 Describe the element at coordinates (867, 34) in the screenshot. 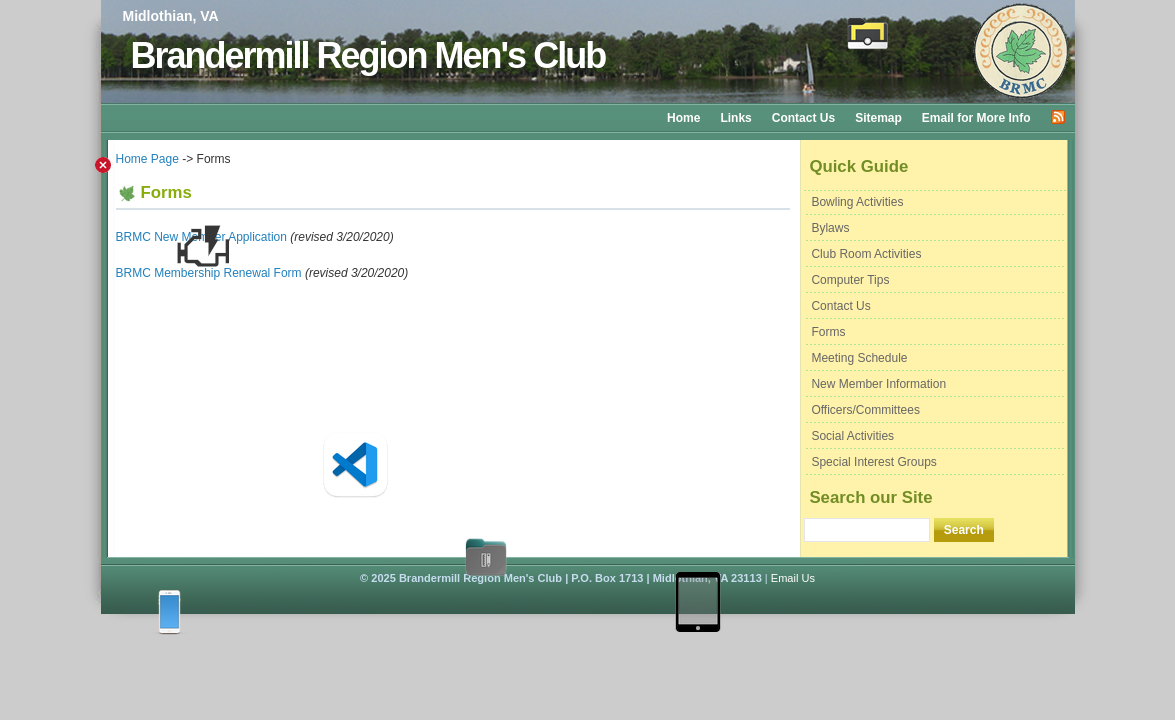

I see `folder for pokémon ultra ball collection or game assets` at that location.